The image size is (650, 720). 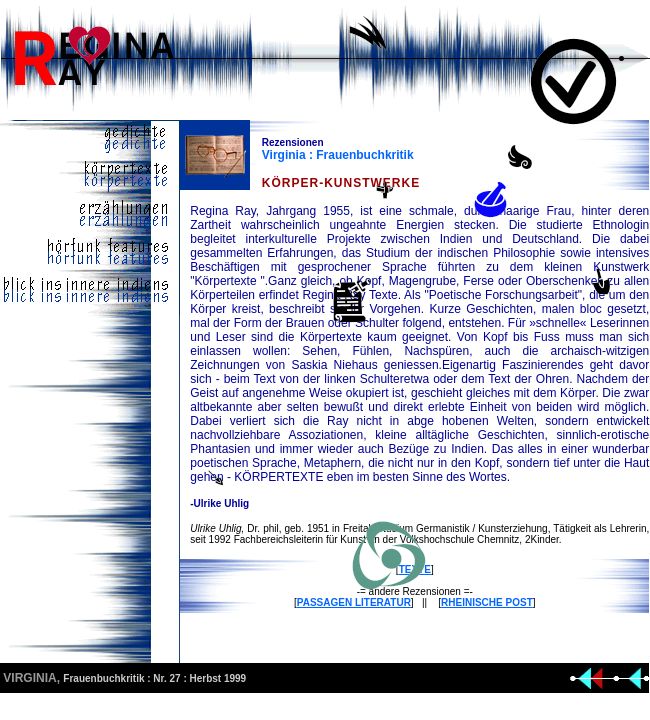 What do you see at coordinates (388, 555) in the screenshot?
I see `indicates a swirling or cyclone effect in gameplay` at bounding box center [388, 555].